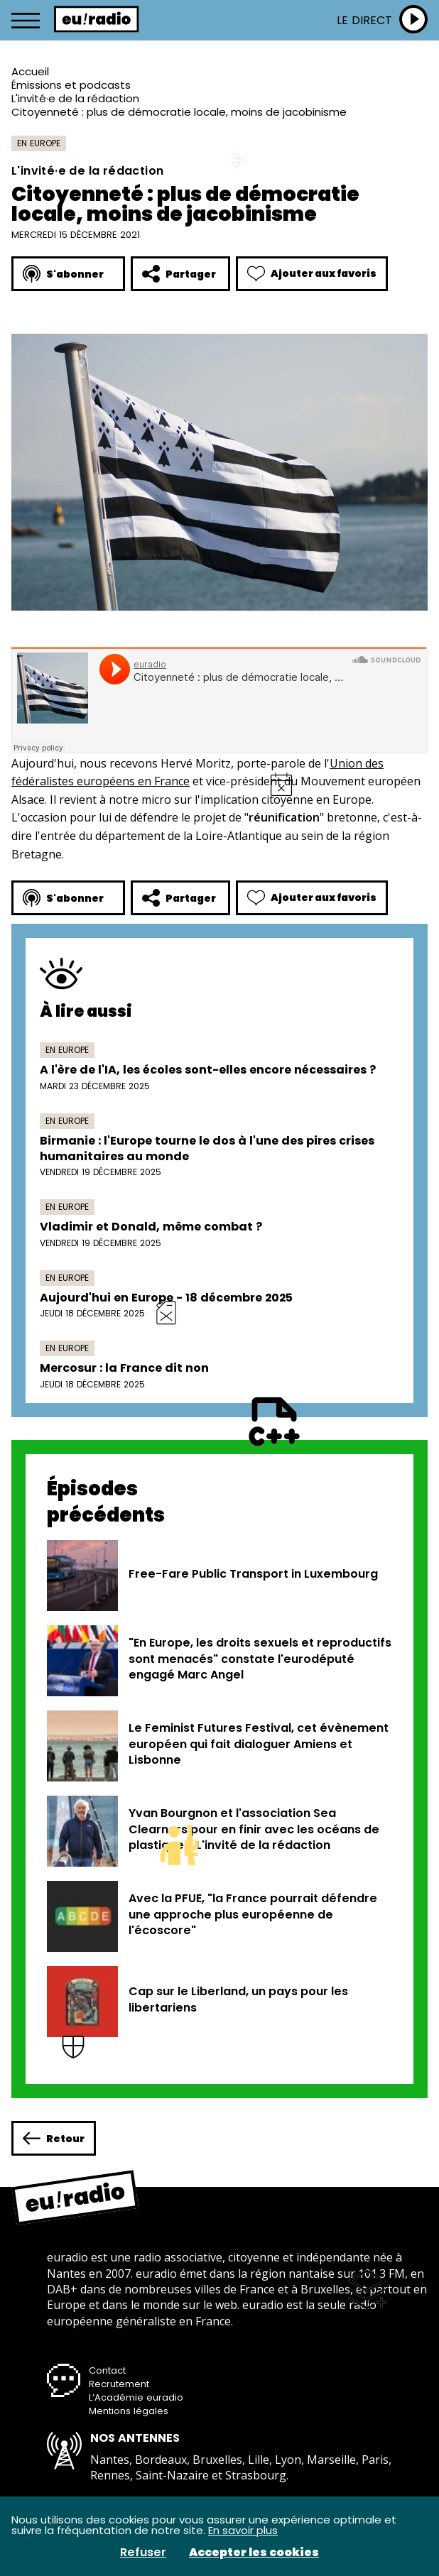 The image size is (439, 2576). I want to click on indicates military or armed personnel, so click(178, 1845).